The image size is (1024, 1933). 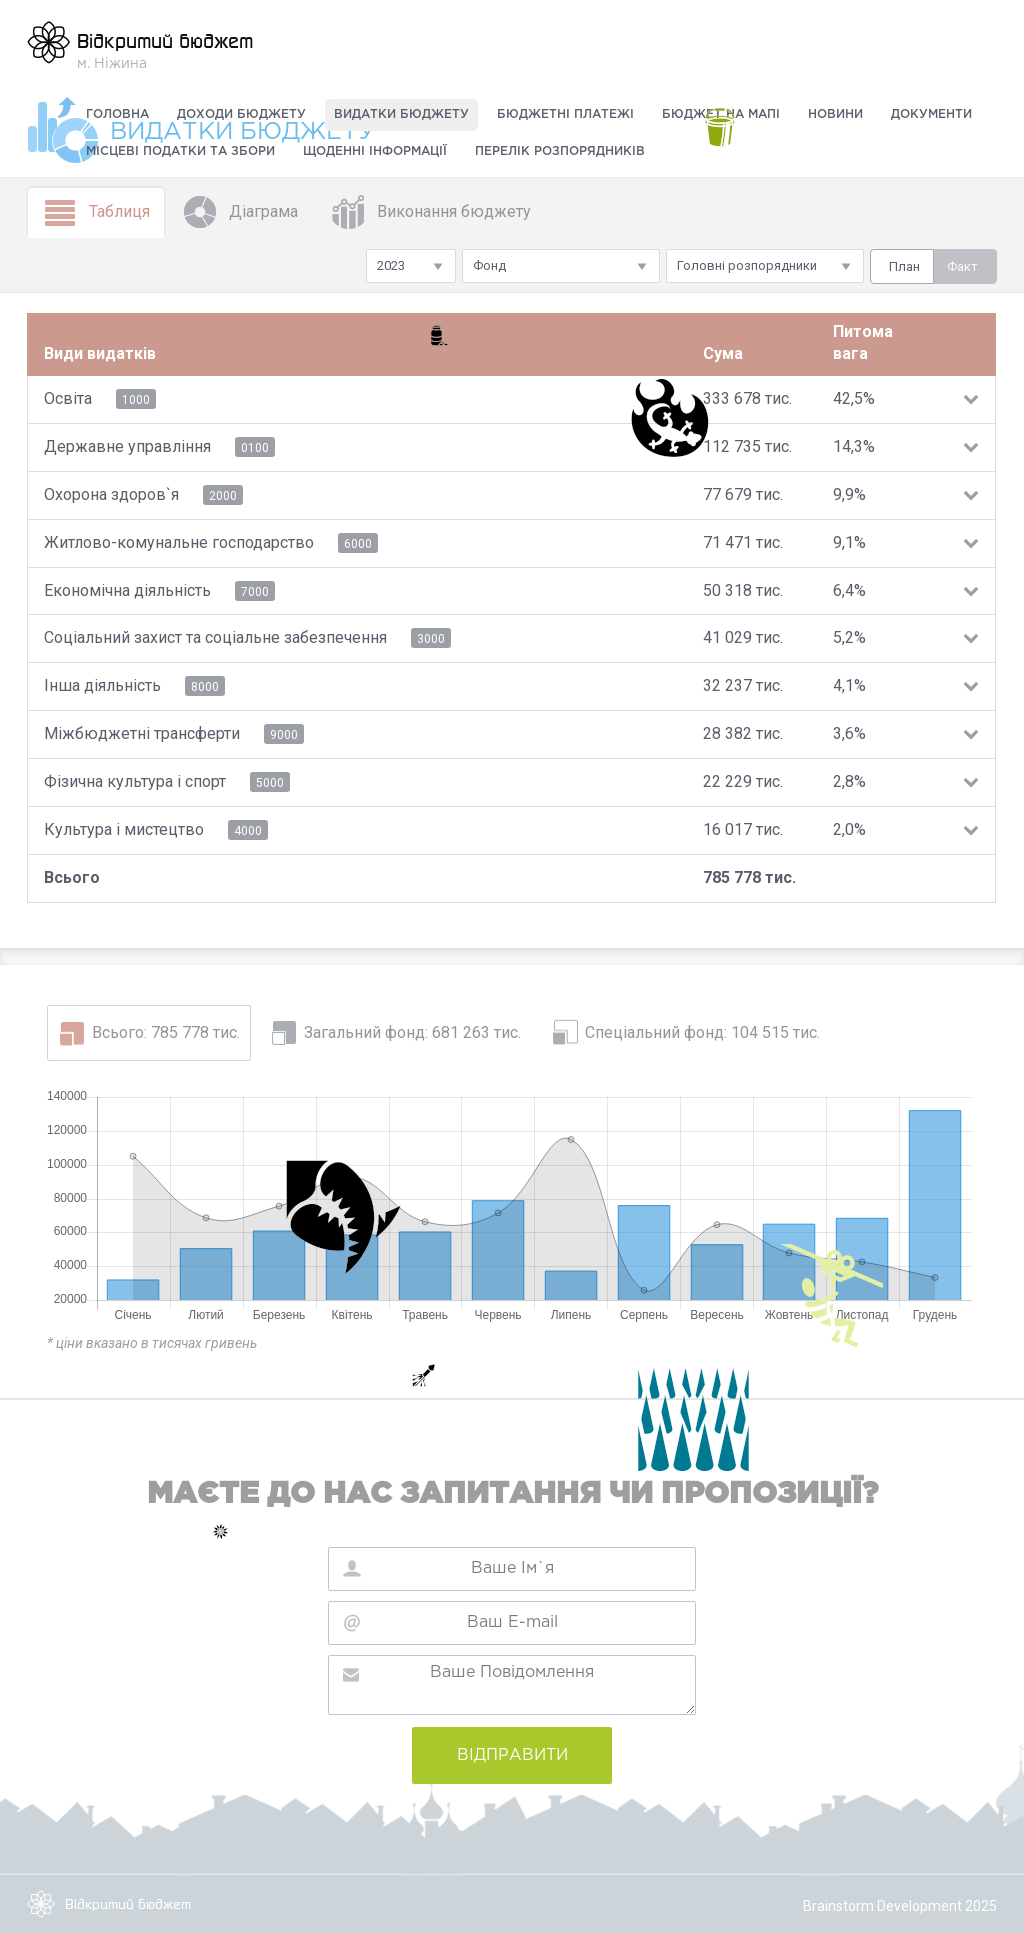 What do you see at coordinates (668, 417) in the screenshot?
I see `fire element or flame-type creature in a game` at bounding box center [668, 417].